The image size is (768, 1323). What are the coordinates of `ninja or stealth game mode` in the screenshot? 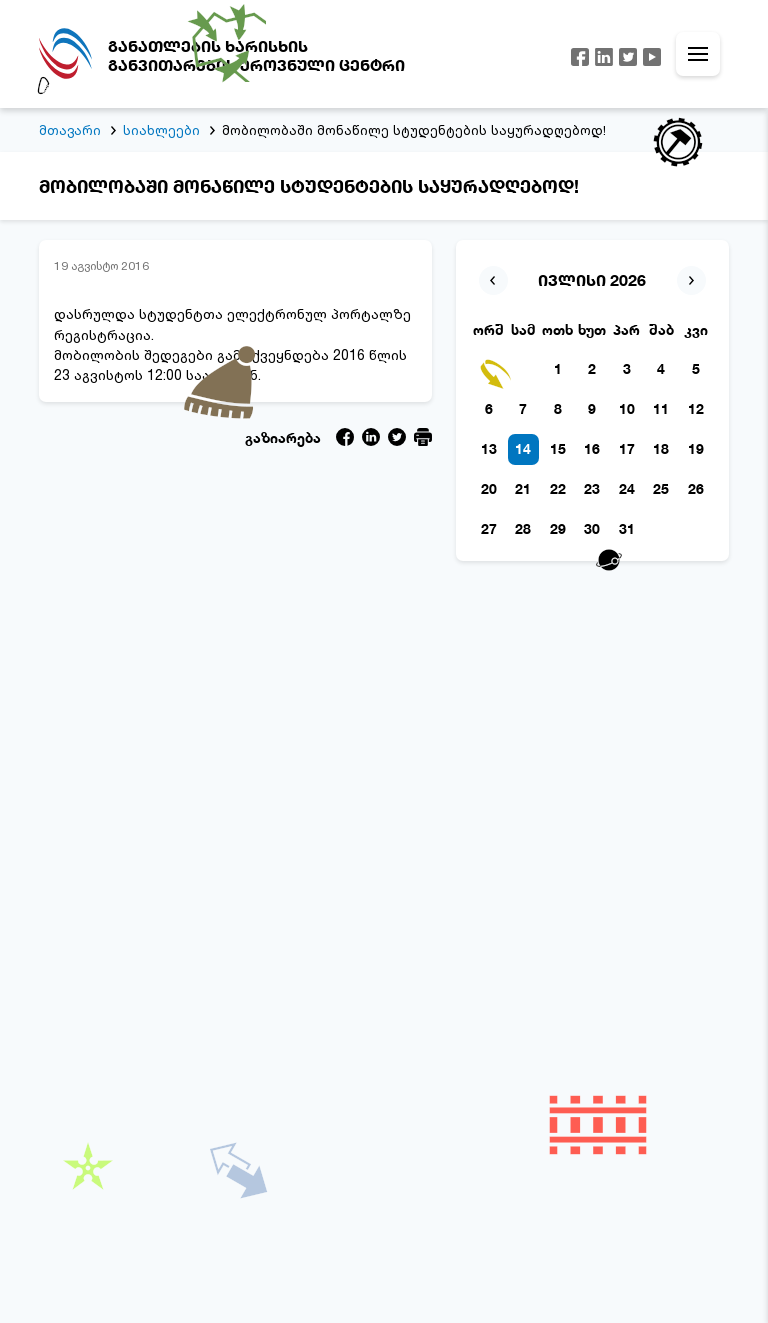 It's located at (88, 1166).